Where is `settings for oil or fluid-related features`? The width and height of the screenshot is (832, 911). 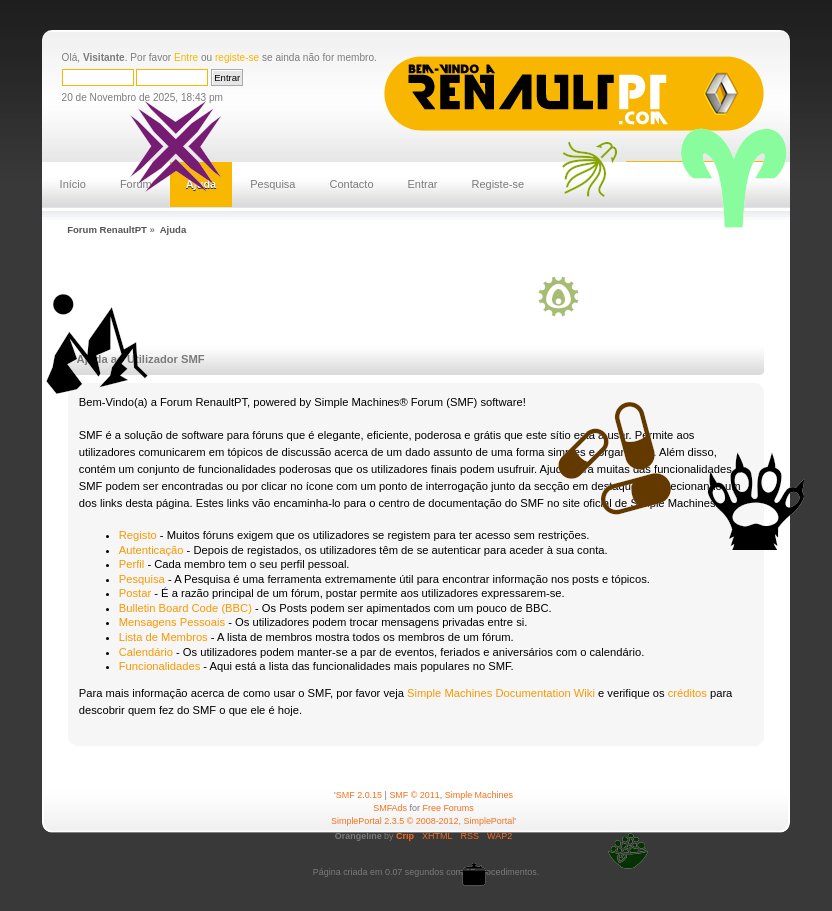 settings for oil or fluid-related features is located at coordinates (558, 296).